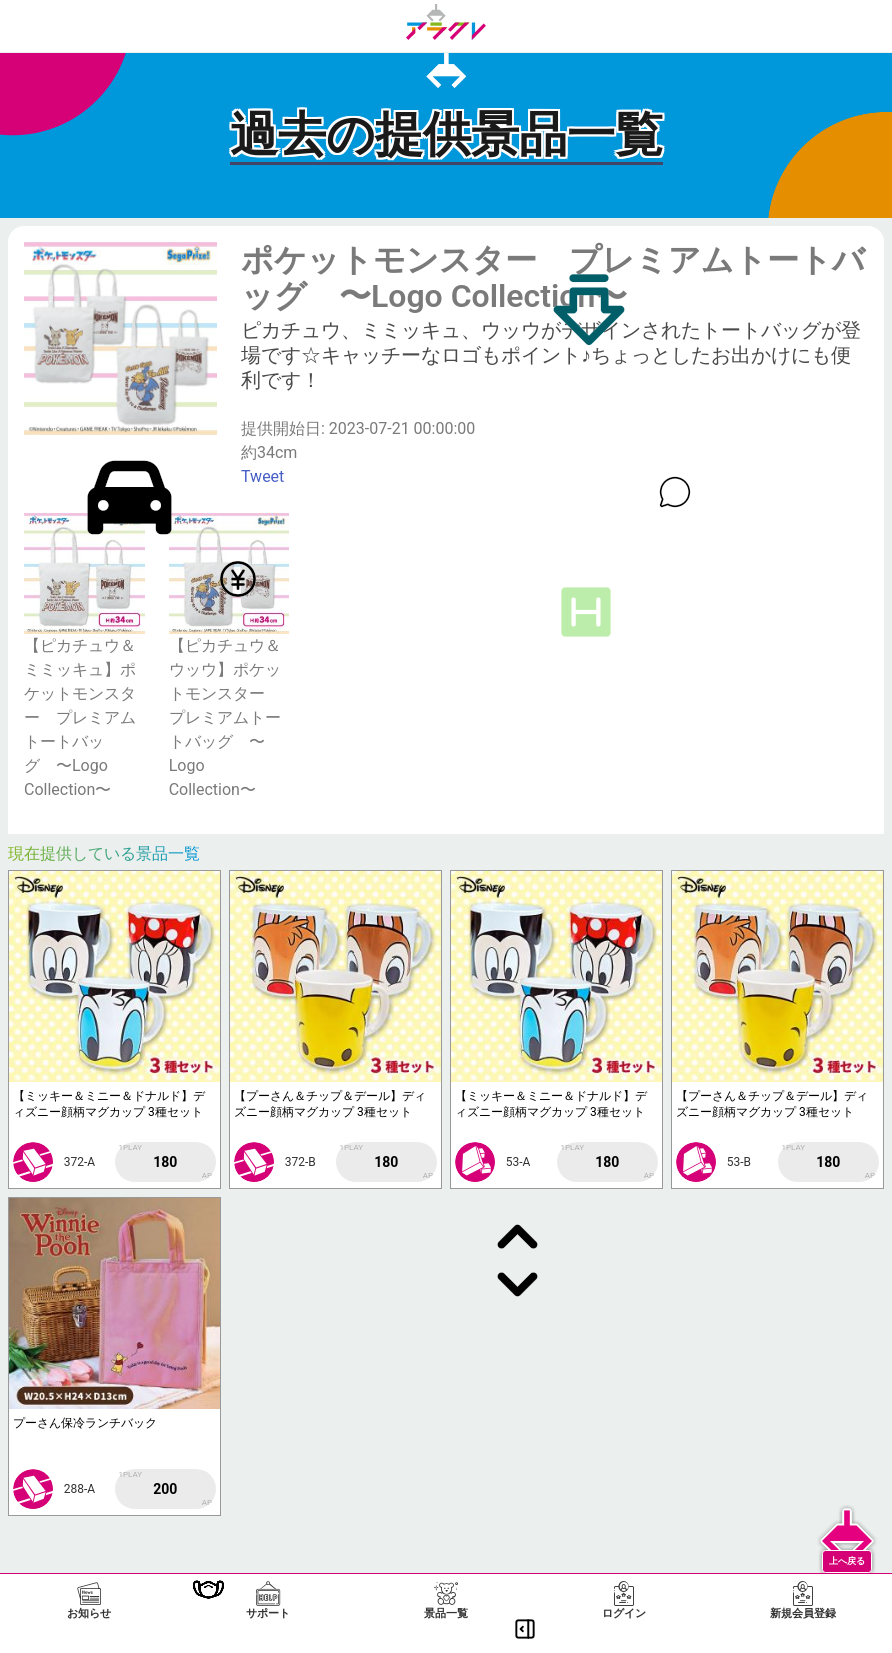 Image resolution: width=892 pixels, height=1653 pixels. I want to click on expand or collapse a dropdown menu, so click(517, 1260).